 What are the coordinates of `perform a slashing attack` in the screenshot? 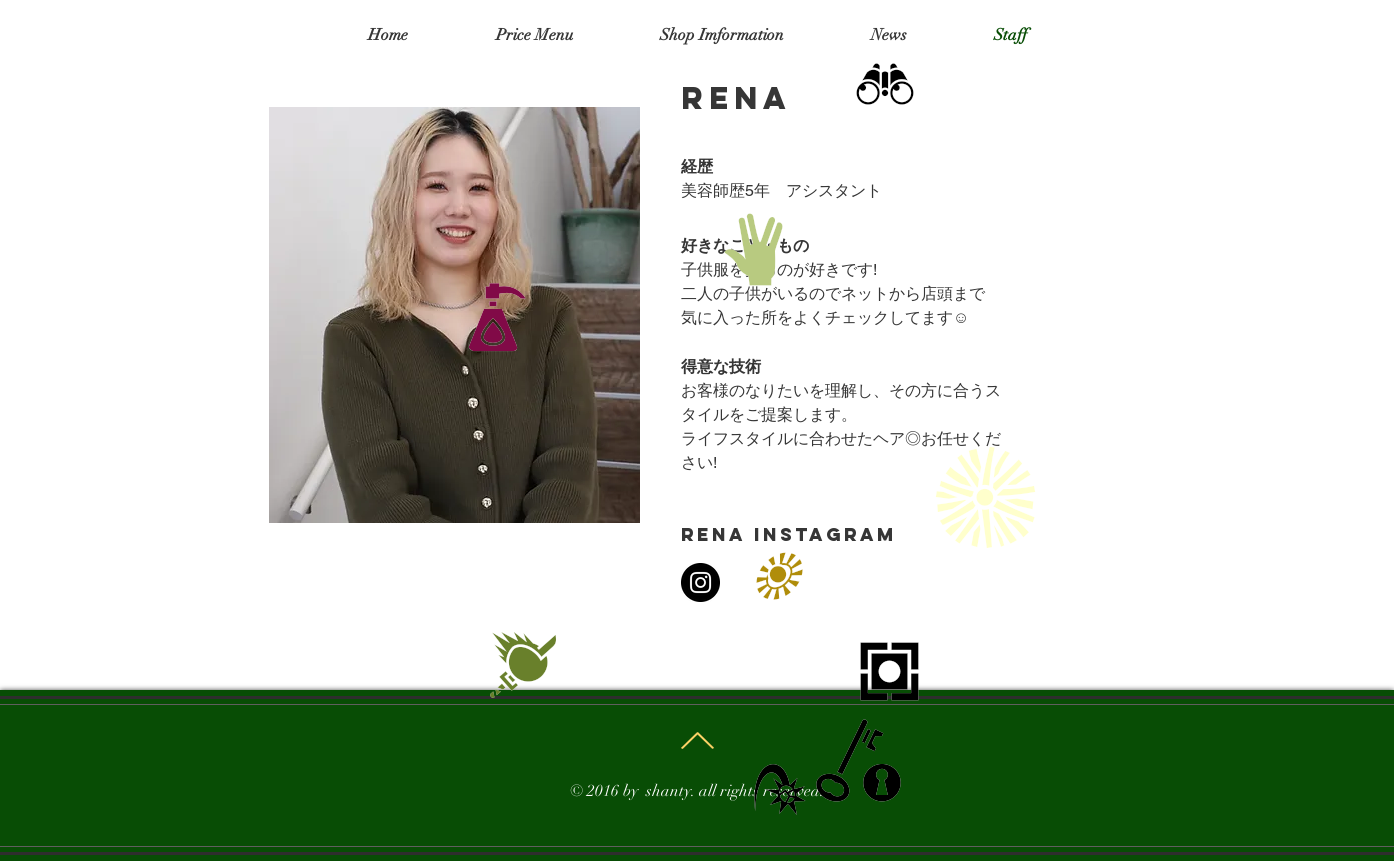 It's located at (523, 665).